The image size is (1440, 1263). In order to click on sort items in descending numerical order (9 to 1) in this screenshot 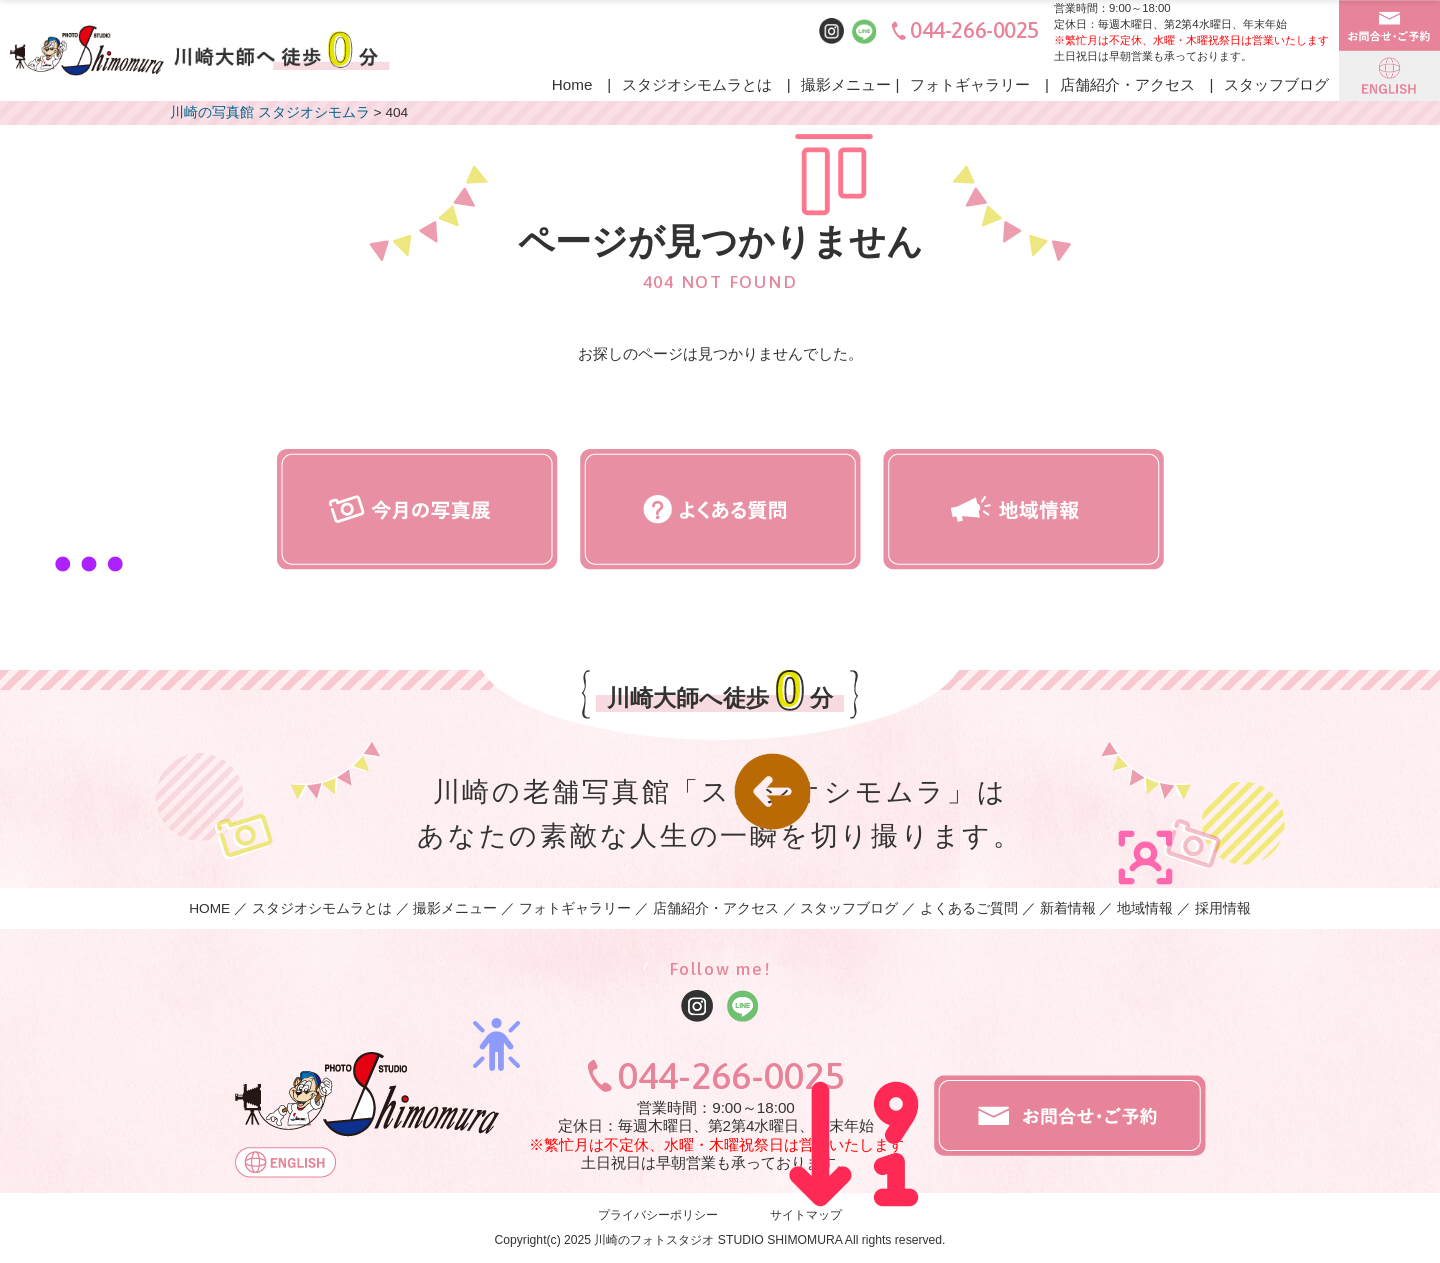, I will do `click(856, 1144)`.